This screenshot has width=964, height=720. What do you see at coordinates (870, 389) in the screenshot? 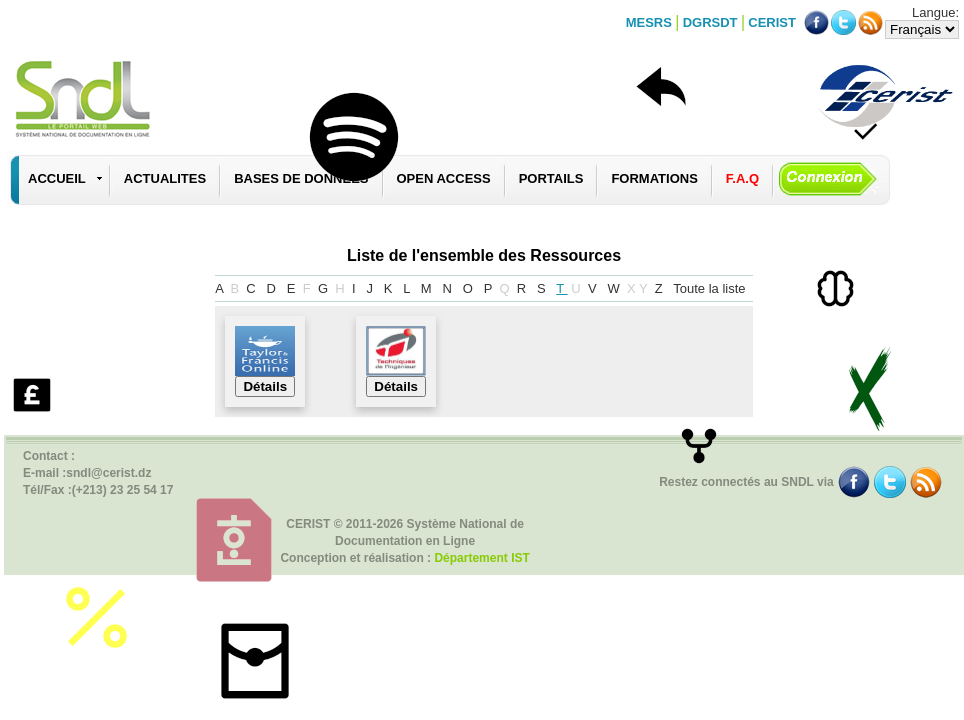
I see `pipx python package installer logo` at bounding box center [870, 389].